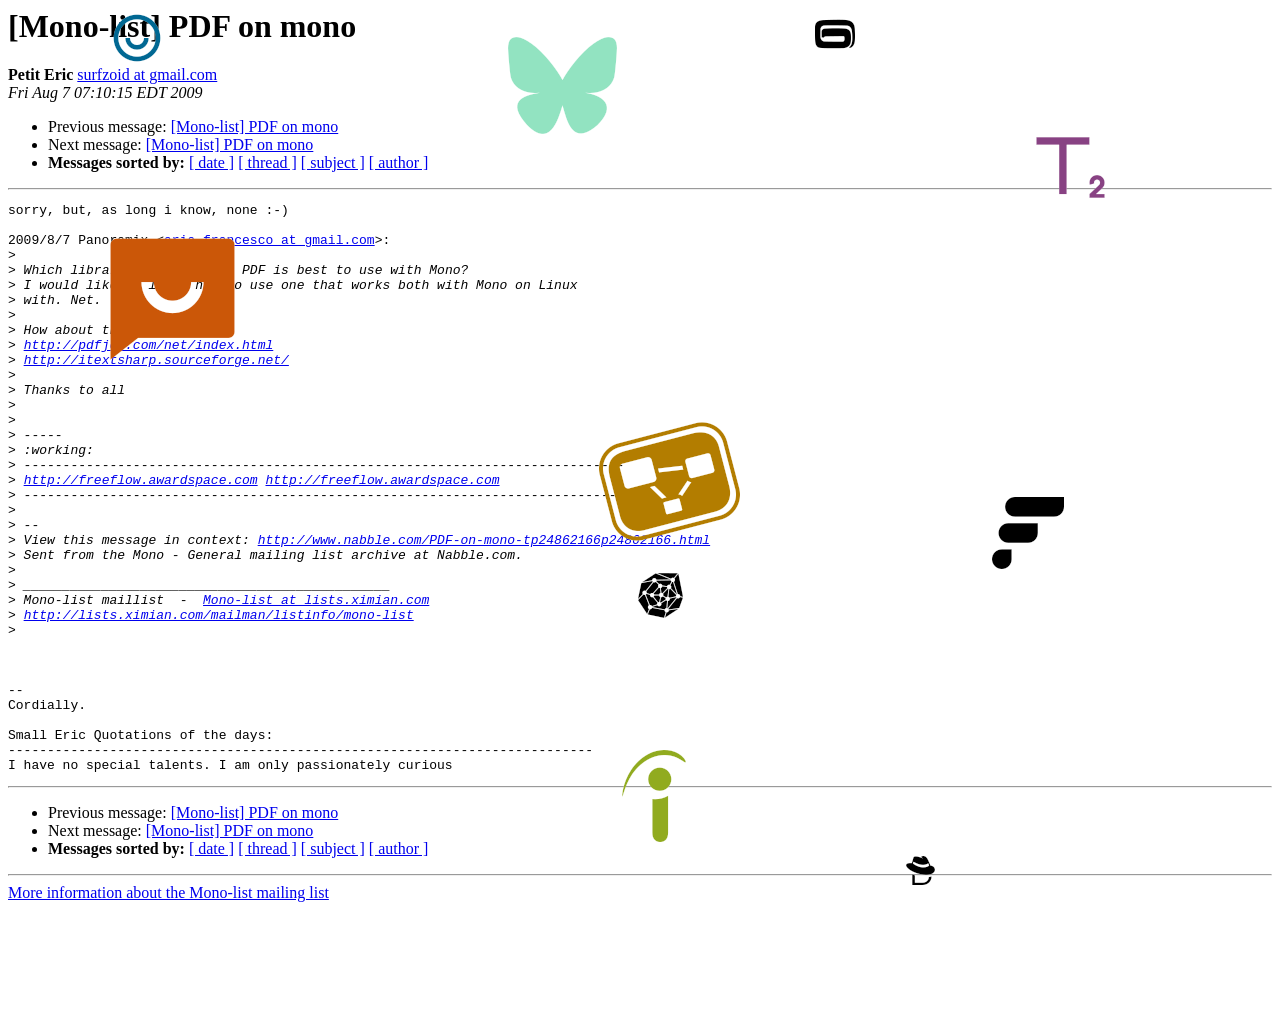  I want to click on open the Indeed job search app, so click(654, 796).